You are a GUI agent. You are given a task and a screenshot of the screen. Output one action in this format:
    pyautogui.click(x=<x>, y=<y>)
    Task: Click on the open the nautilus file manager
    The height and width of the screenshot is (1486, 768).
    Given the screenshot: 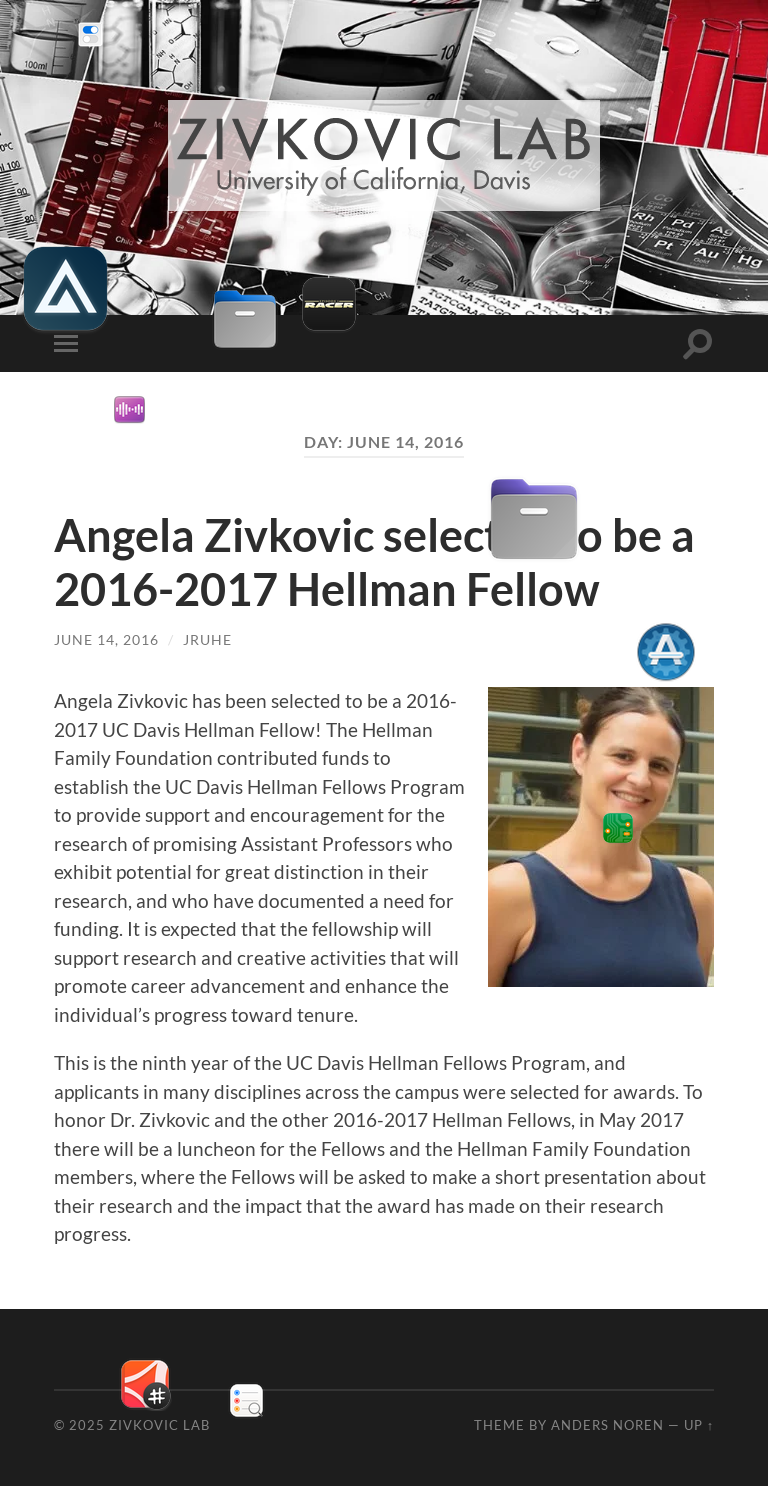 What is the action you would take?
    pyautogui.click(x=245, y=319)
    